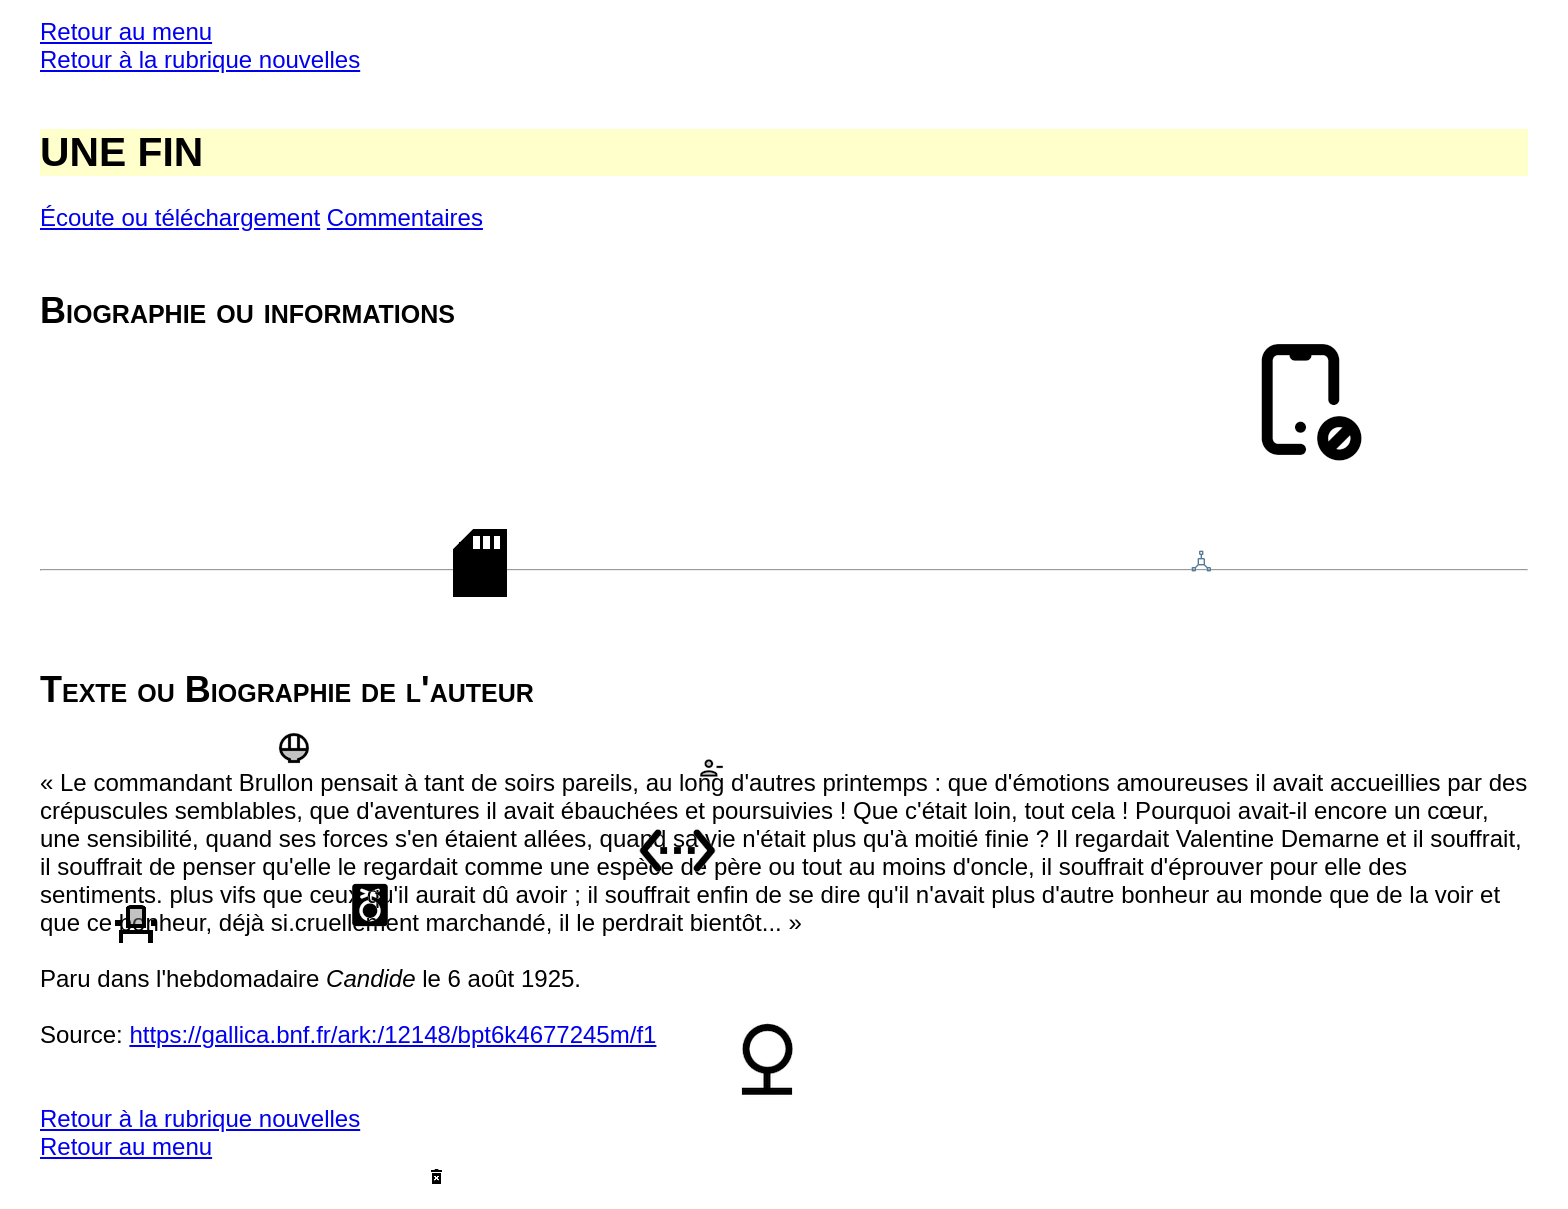 The height and width of the screenshot is (1209, 1568). Describe the element at coordinates (370, 905) in the screenshot. I see `indicates nonbinary gender identity option` at that location.